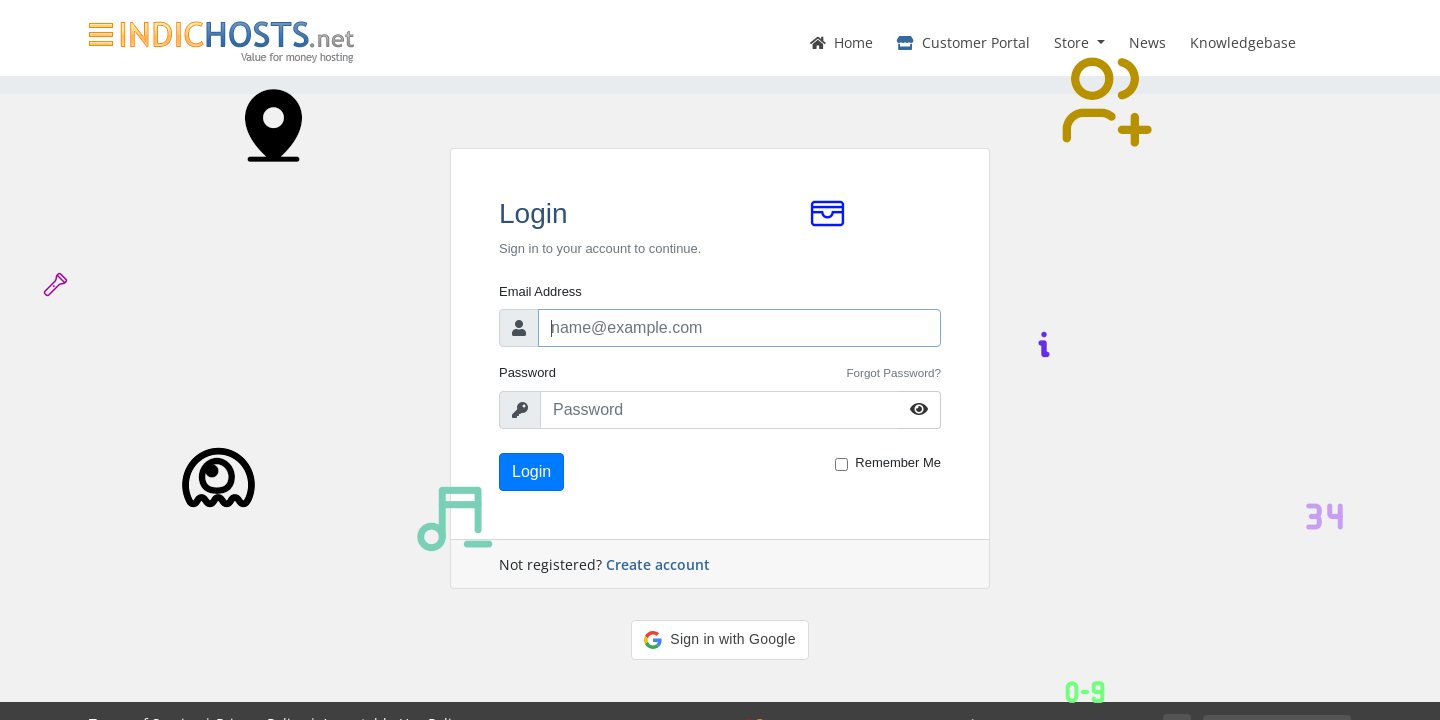 The height and width of the screenshot is (720, 1440). I want to click on access your wallet or saved payment methods, so click(827, 213).